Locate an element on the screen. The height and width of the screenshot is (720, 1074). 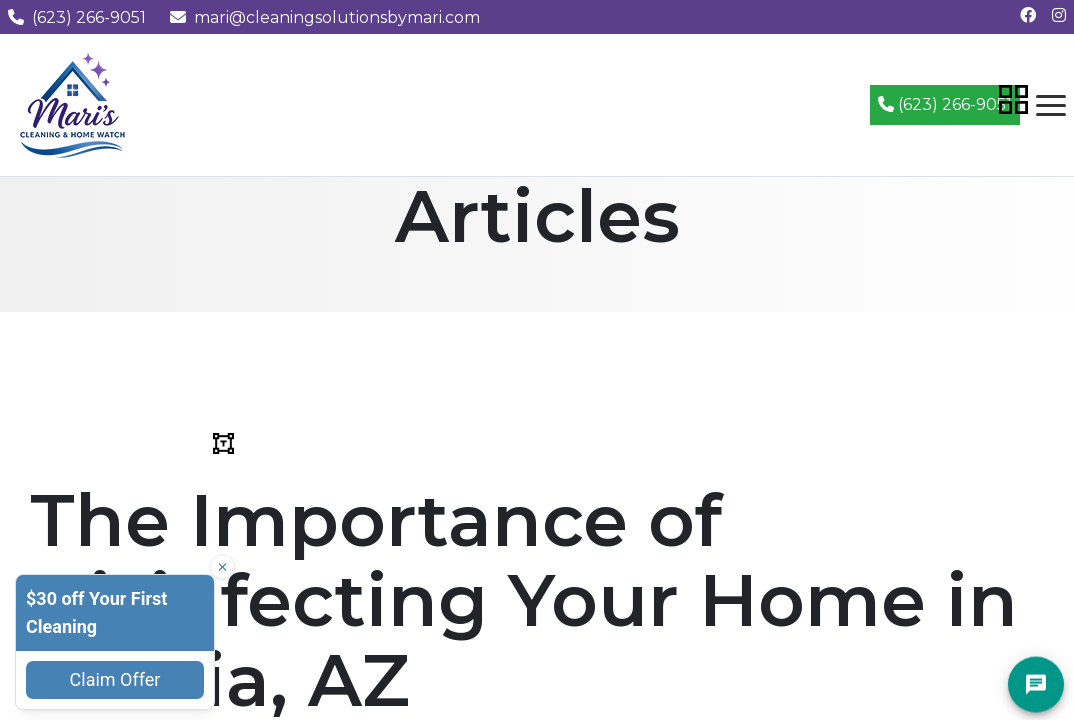
switch to grid view is located at coordinates (1013, 99).